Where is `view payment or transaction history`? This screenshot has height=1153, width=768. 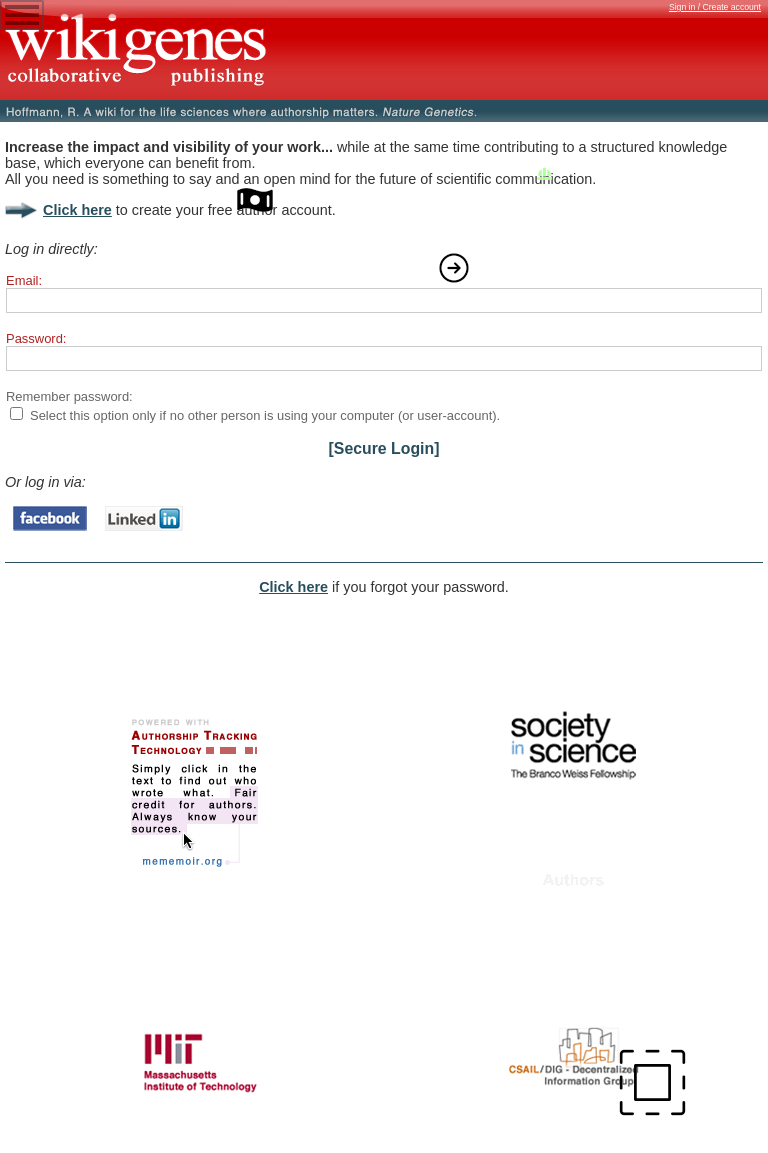
view payment or transaction history is located at coordinates (255, 200).